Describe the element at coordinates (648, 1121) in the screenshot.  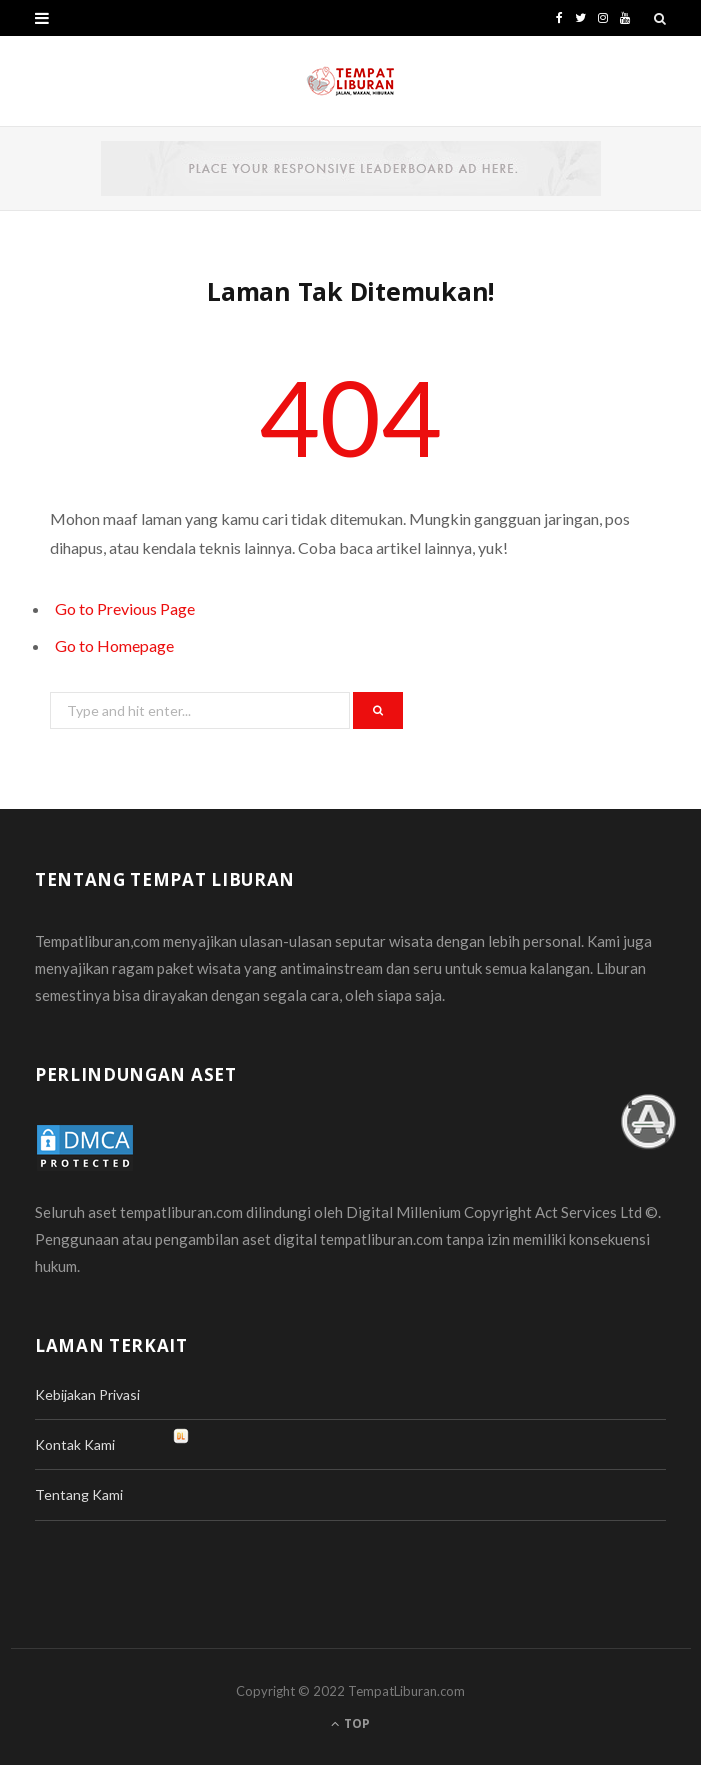
I see `open the software update manager` at that location.